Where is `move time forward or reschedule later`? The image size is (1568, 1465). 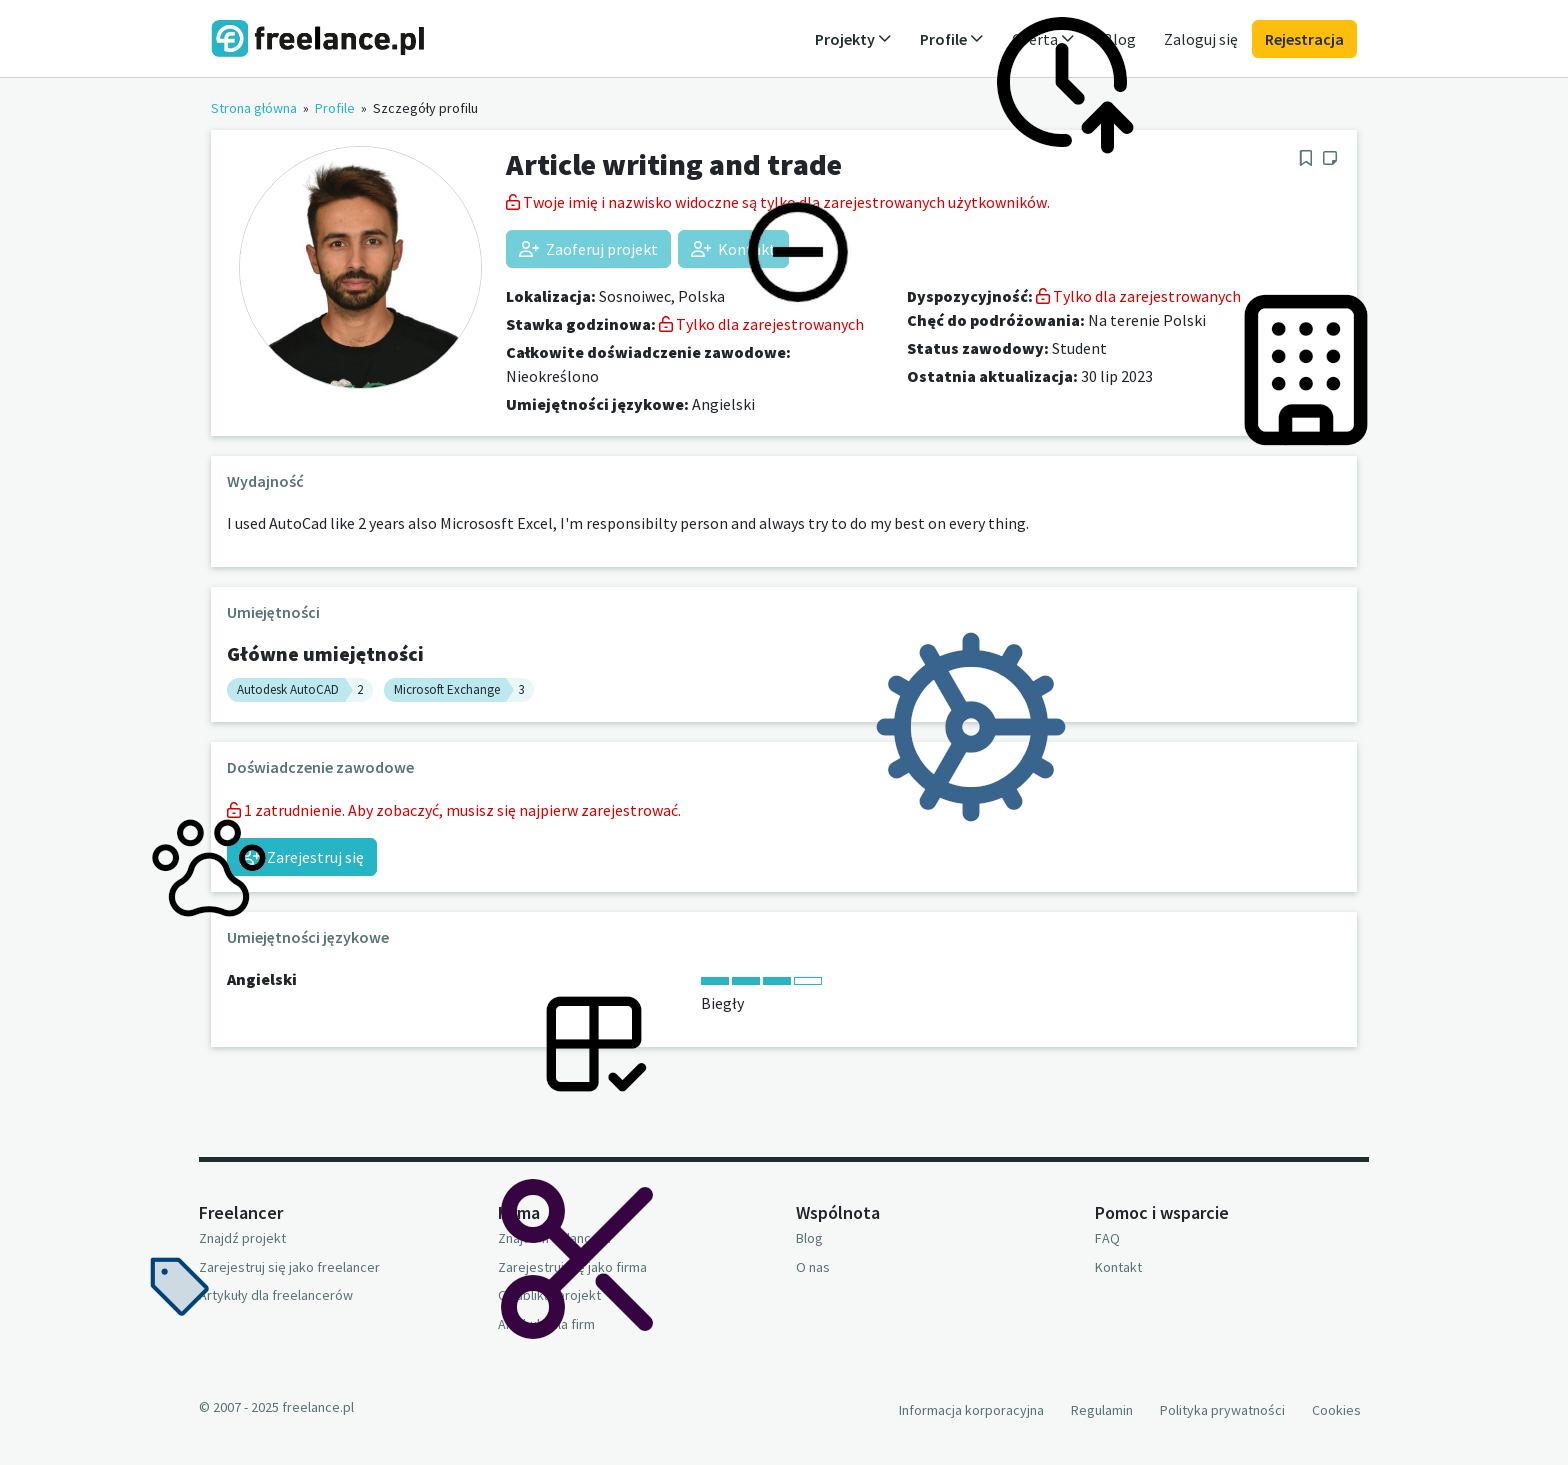 move time forward or reschedule later is located at coordinates (1062, 82).